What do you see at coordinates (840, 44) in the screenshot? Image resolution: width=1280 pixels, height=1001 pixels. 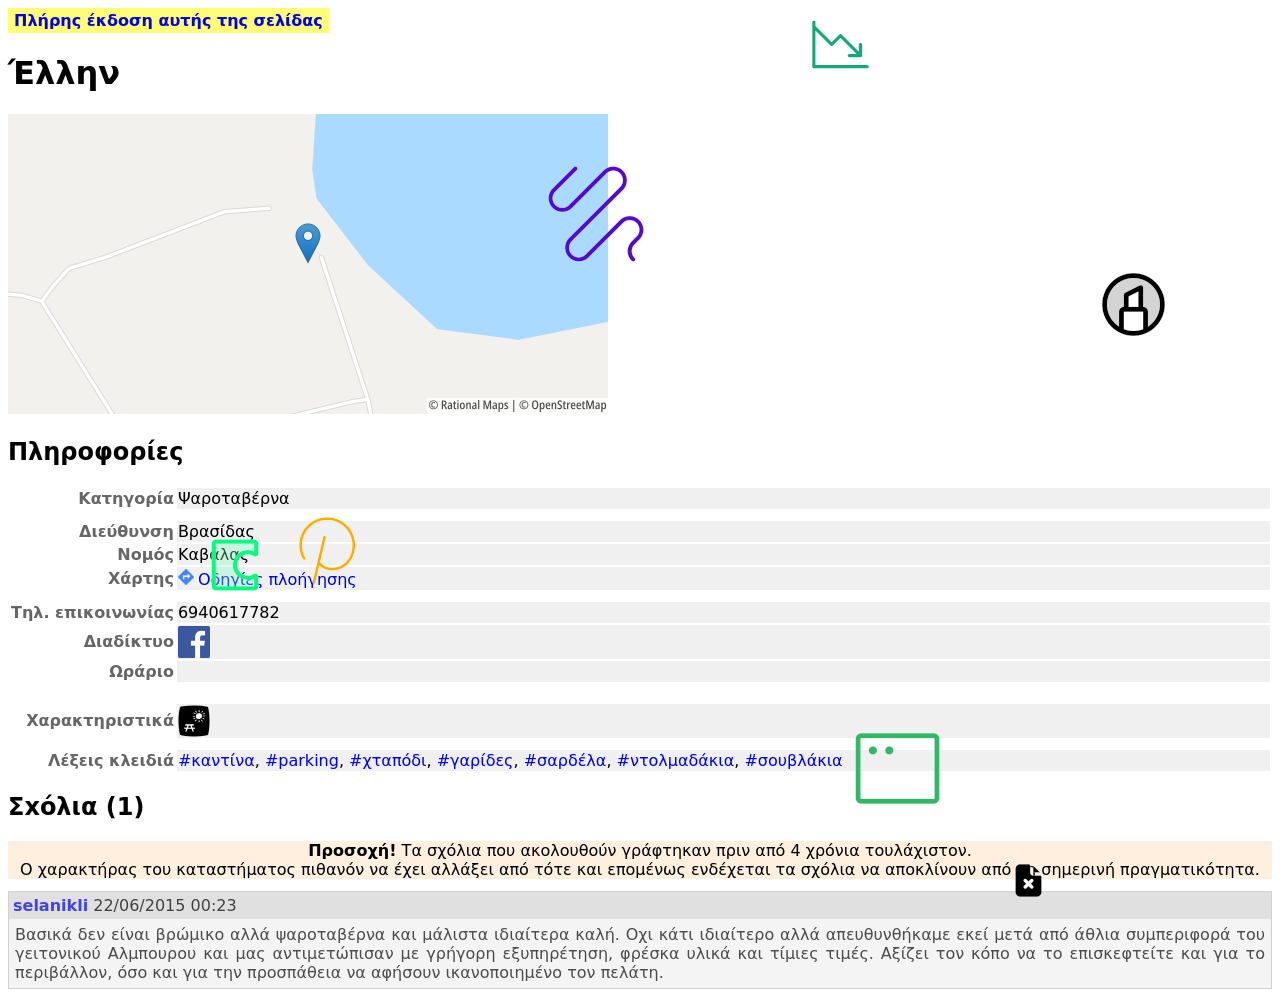 I see `view declining metrics or trends` at bounding box center [840, 44].